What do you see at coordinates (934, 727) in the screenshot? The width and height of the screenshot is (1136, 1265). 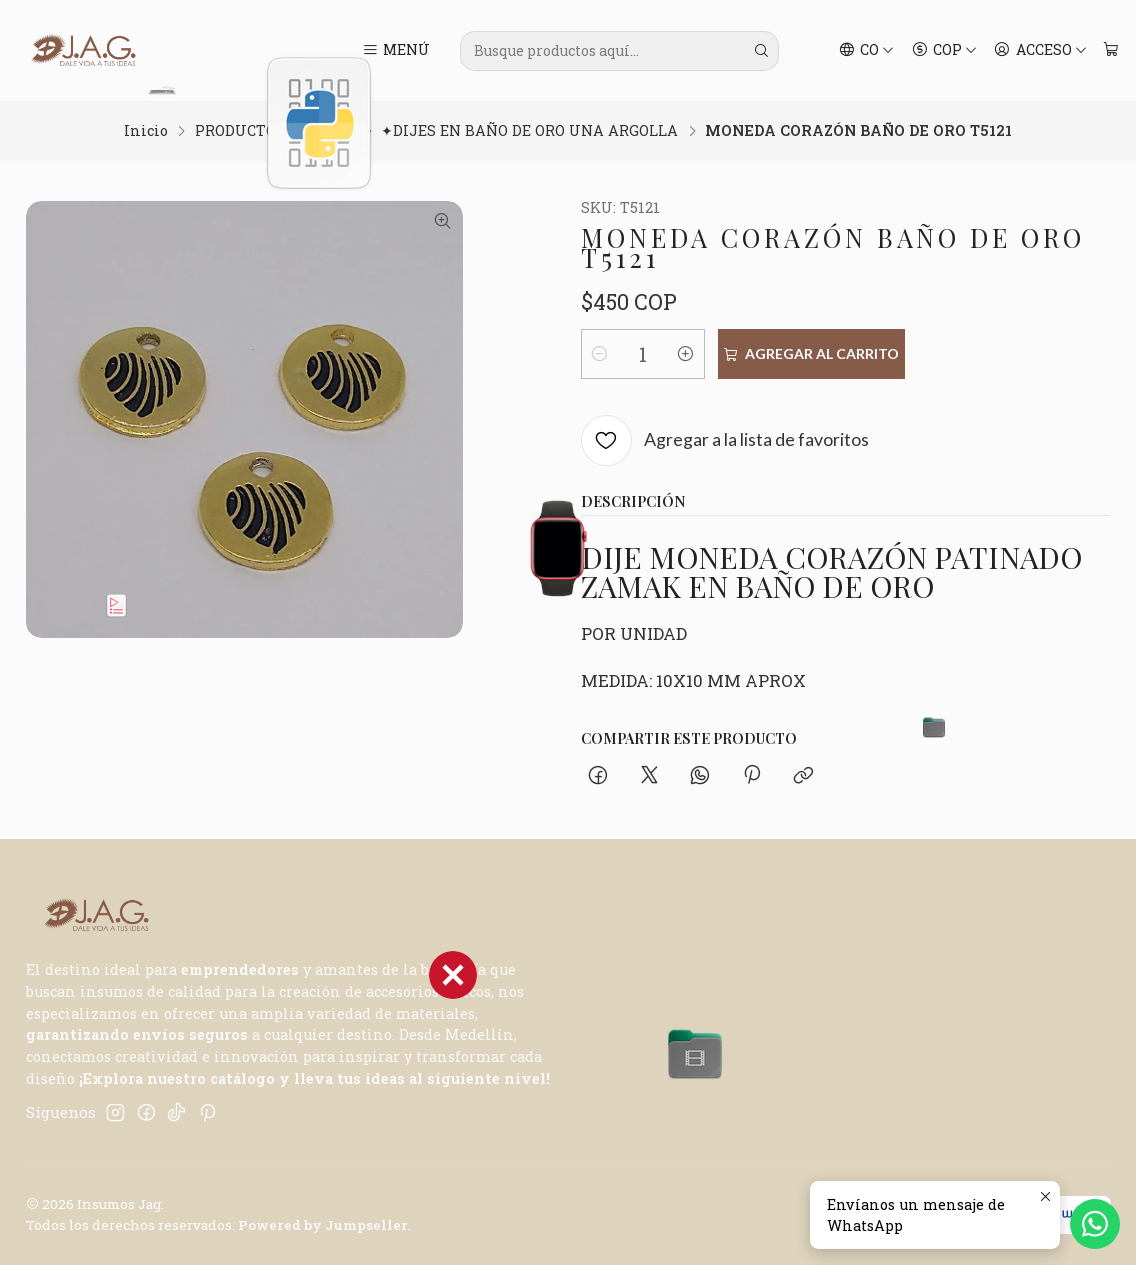 I see `open folder to view contents` at bounding box center [934, 727].